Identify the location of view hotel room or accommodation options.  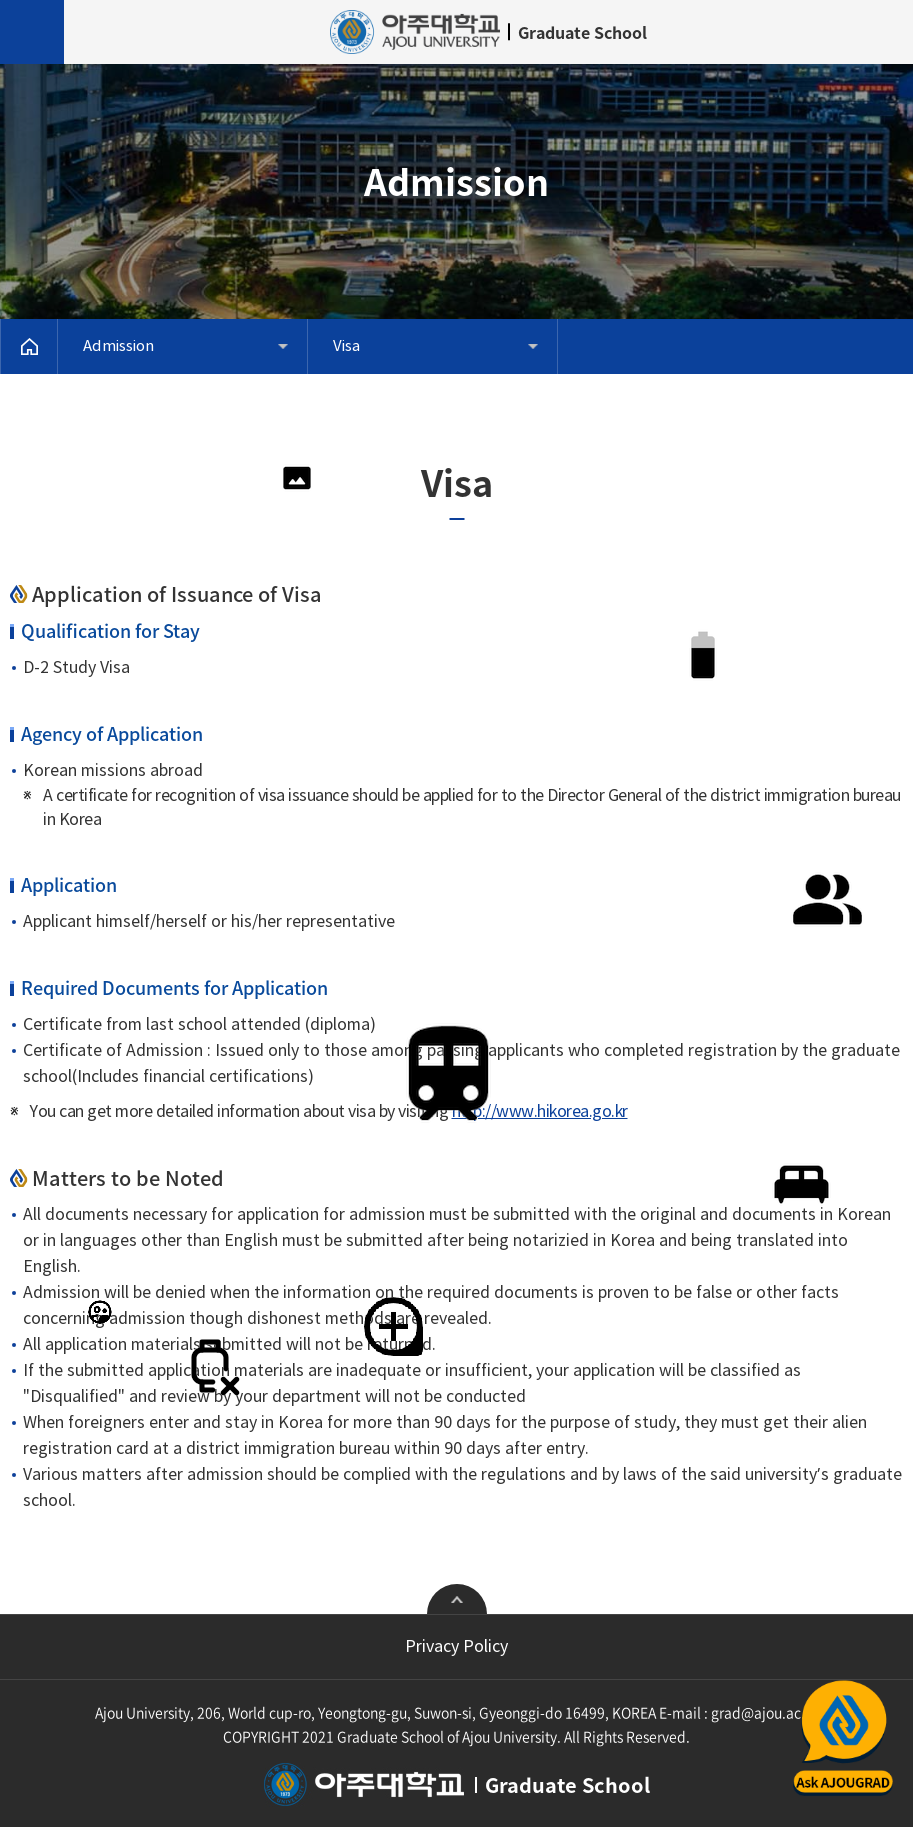
(801, 1184).